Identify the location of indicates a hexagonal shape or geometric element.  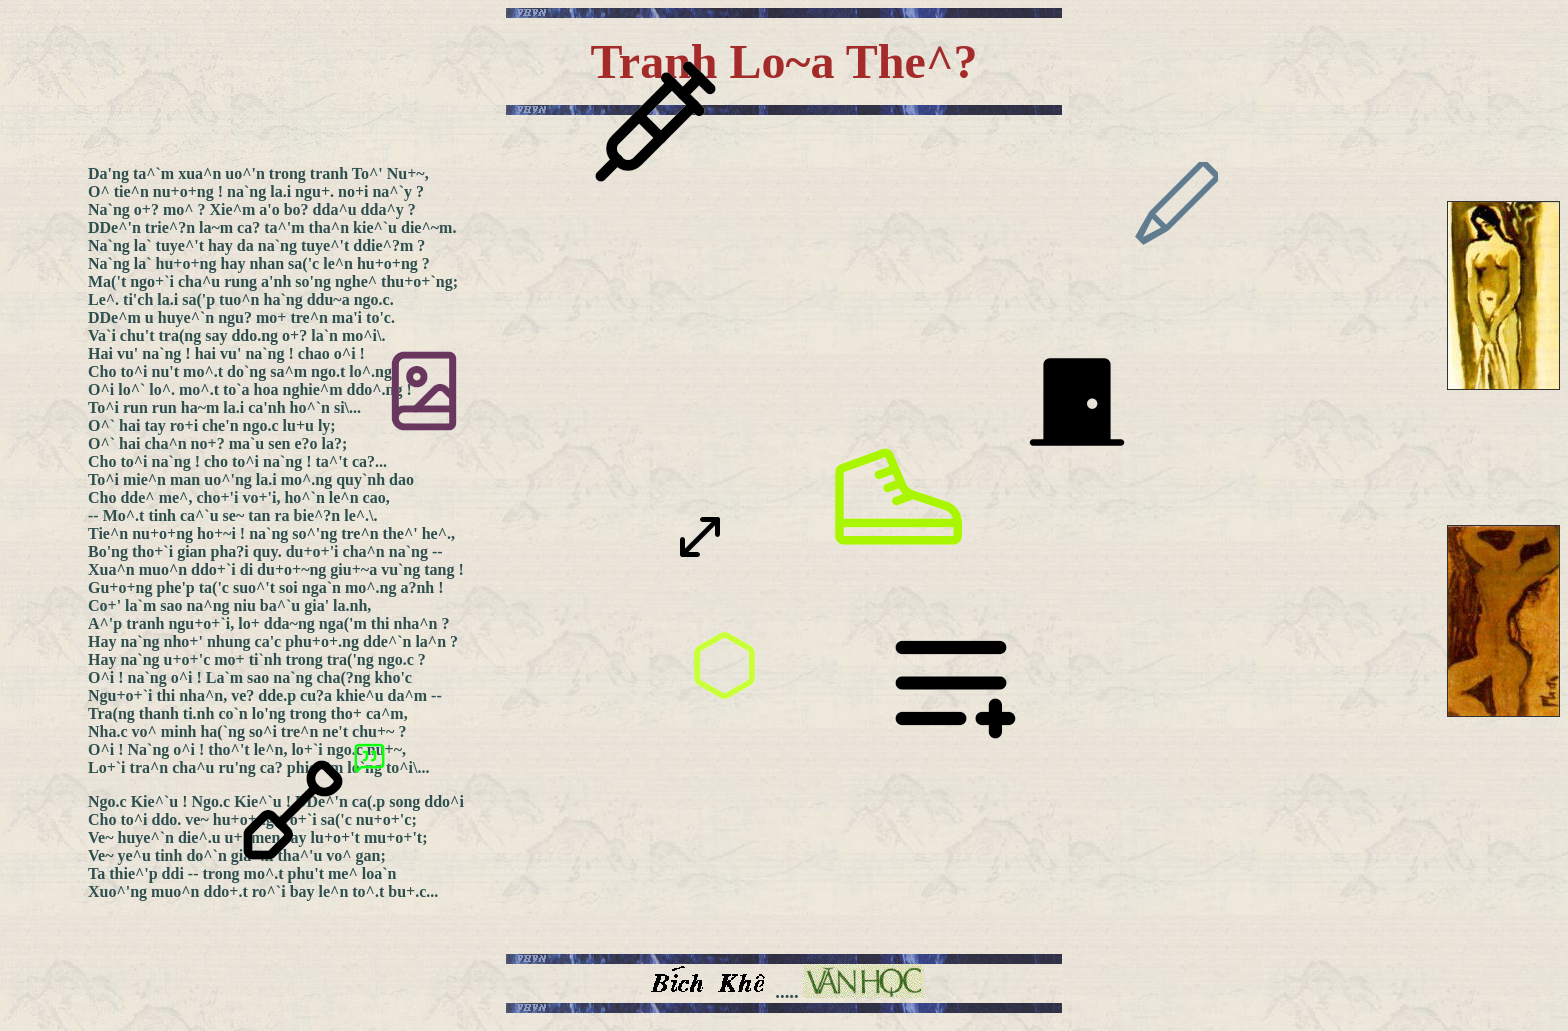
(724, 665).